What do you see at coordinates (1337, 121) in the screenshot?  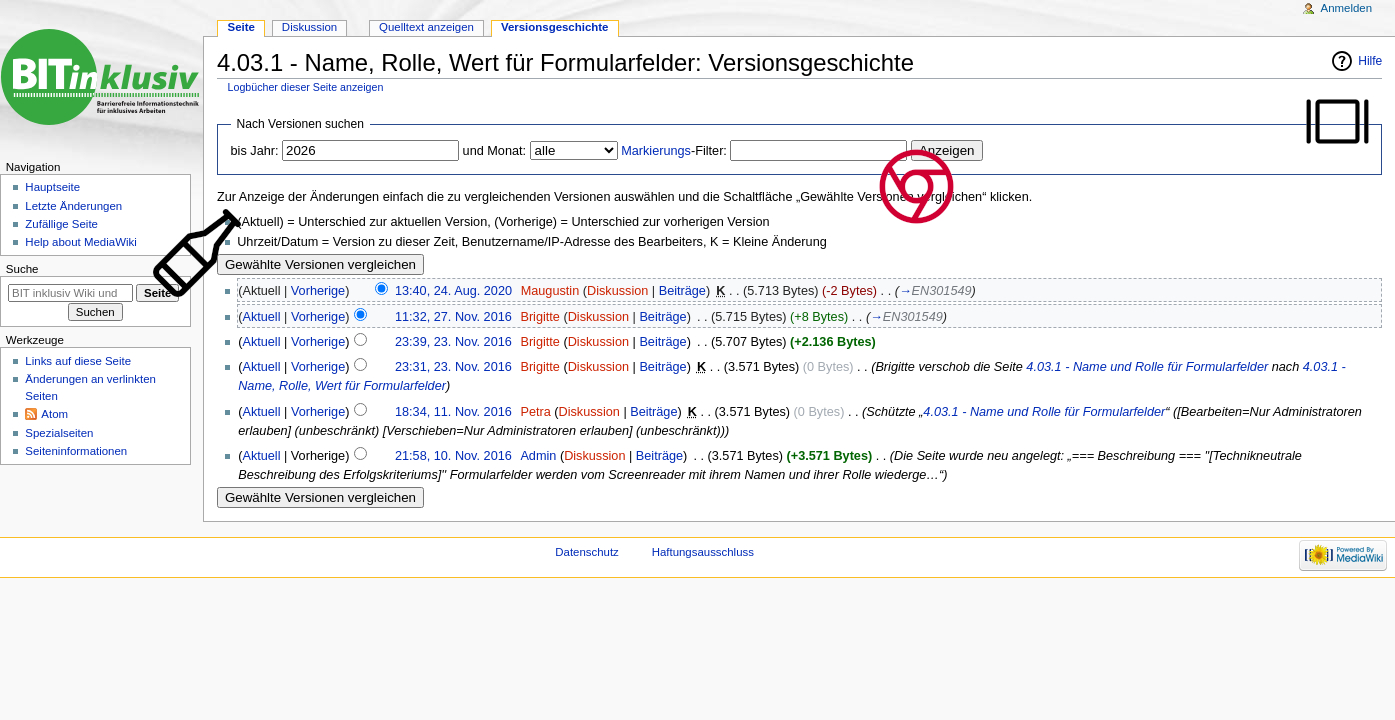 I see `start a slideshow presentation` at bounding box center [1337, 121].